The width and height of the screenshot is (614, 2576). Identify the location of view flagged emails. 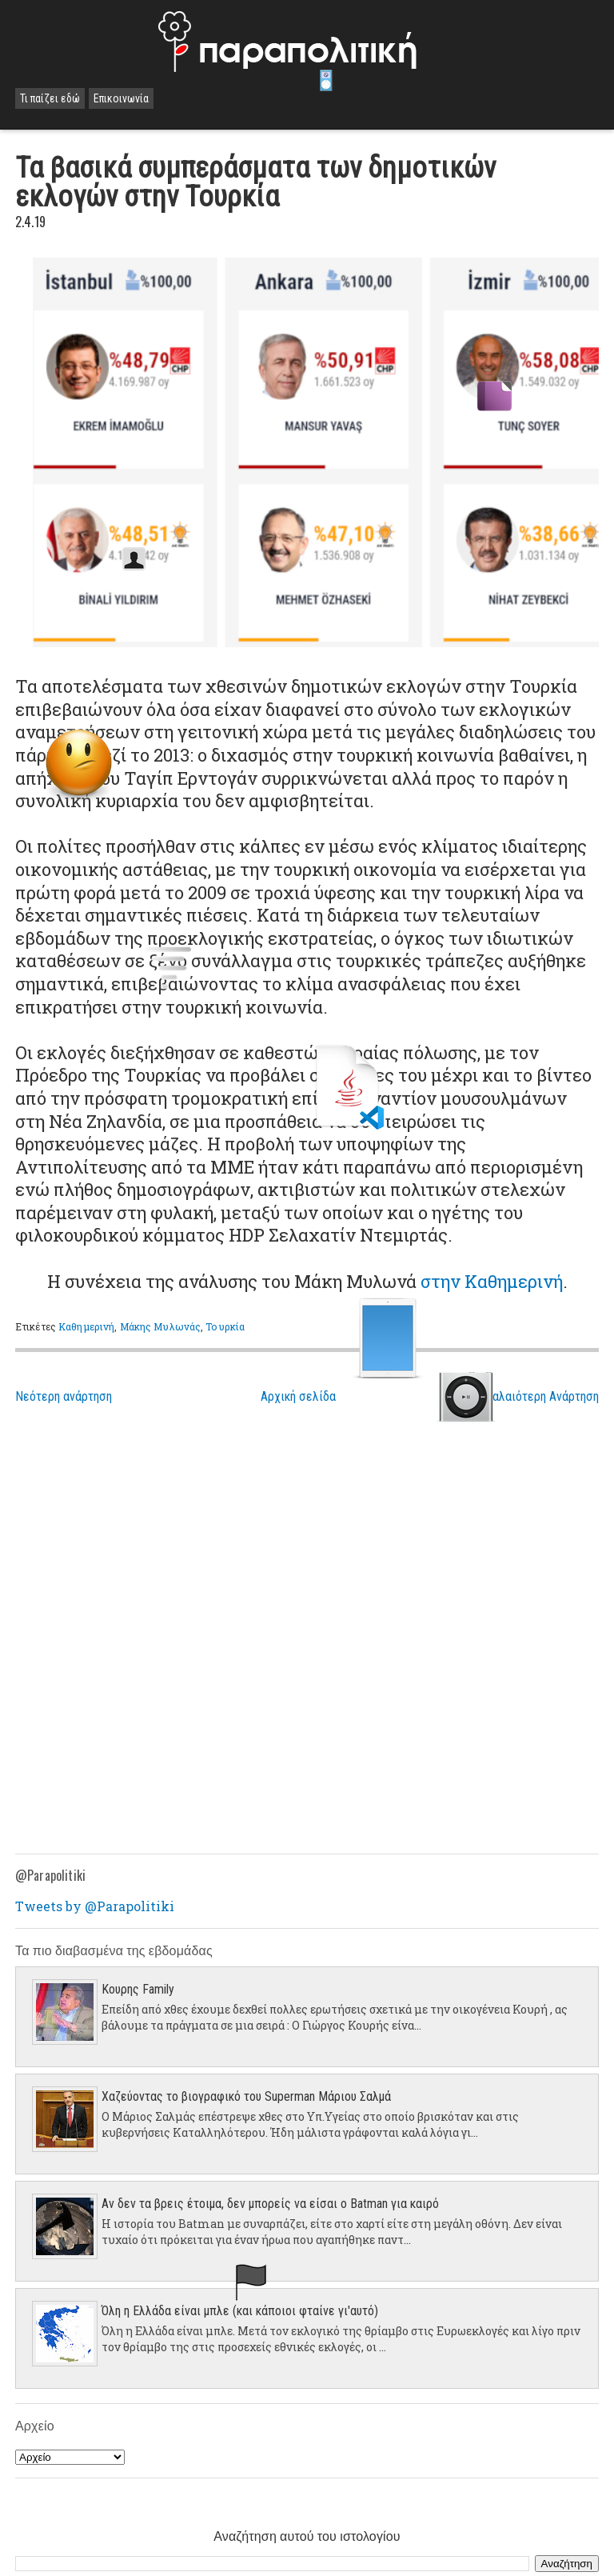
(251, 2282).